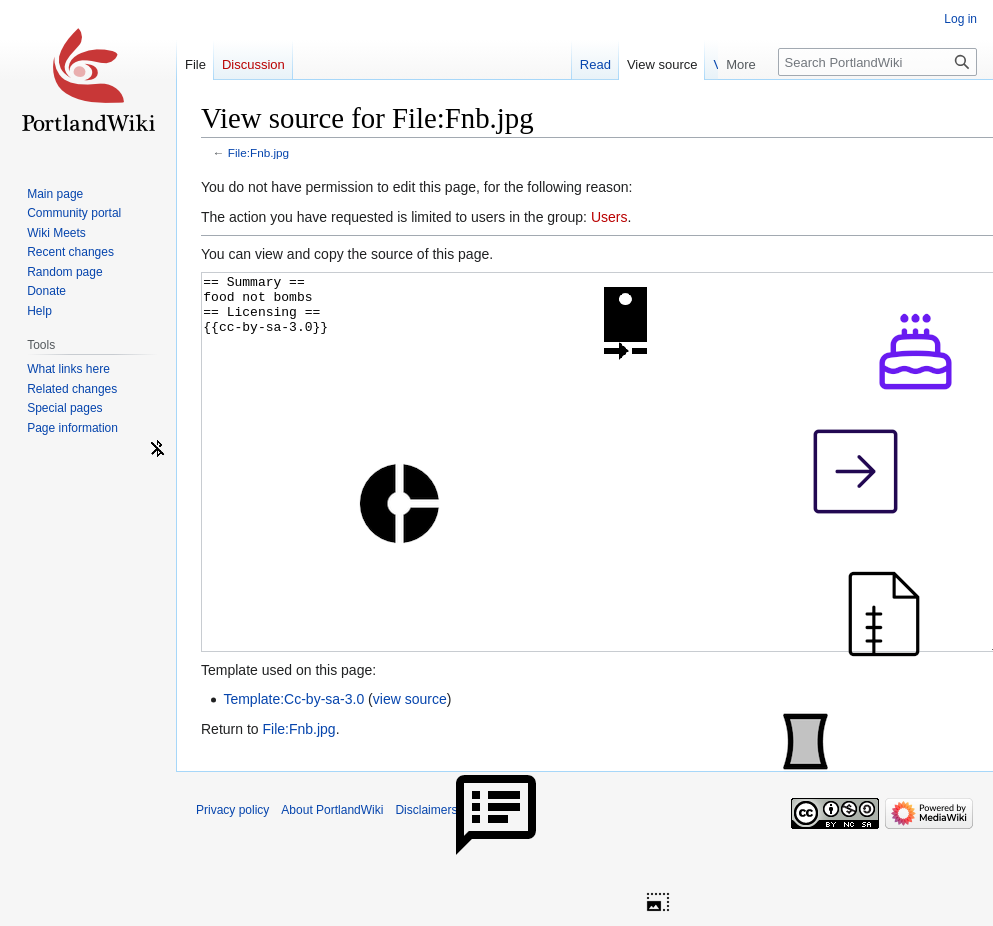  I want to click on access compressed or archived files, so click(884, 614).